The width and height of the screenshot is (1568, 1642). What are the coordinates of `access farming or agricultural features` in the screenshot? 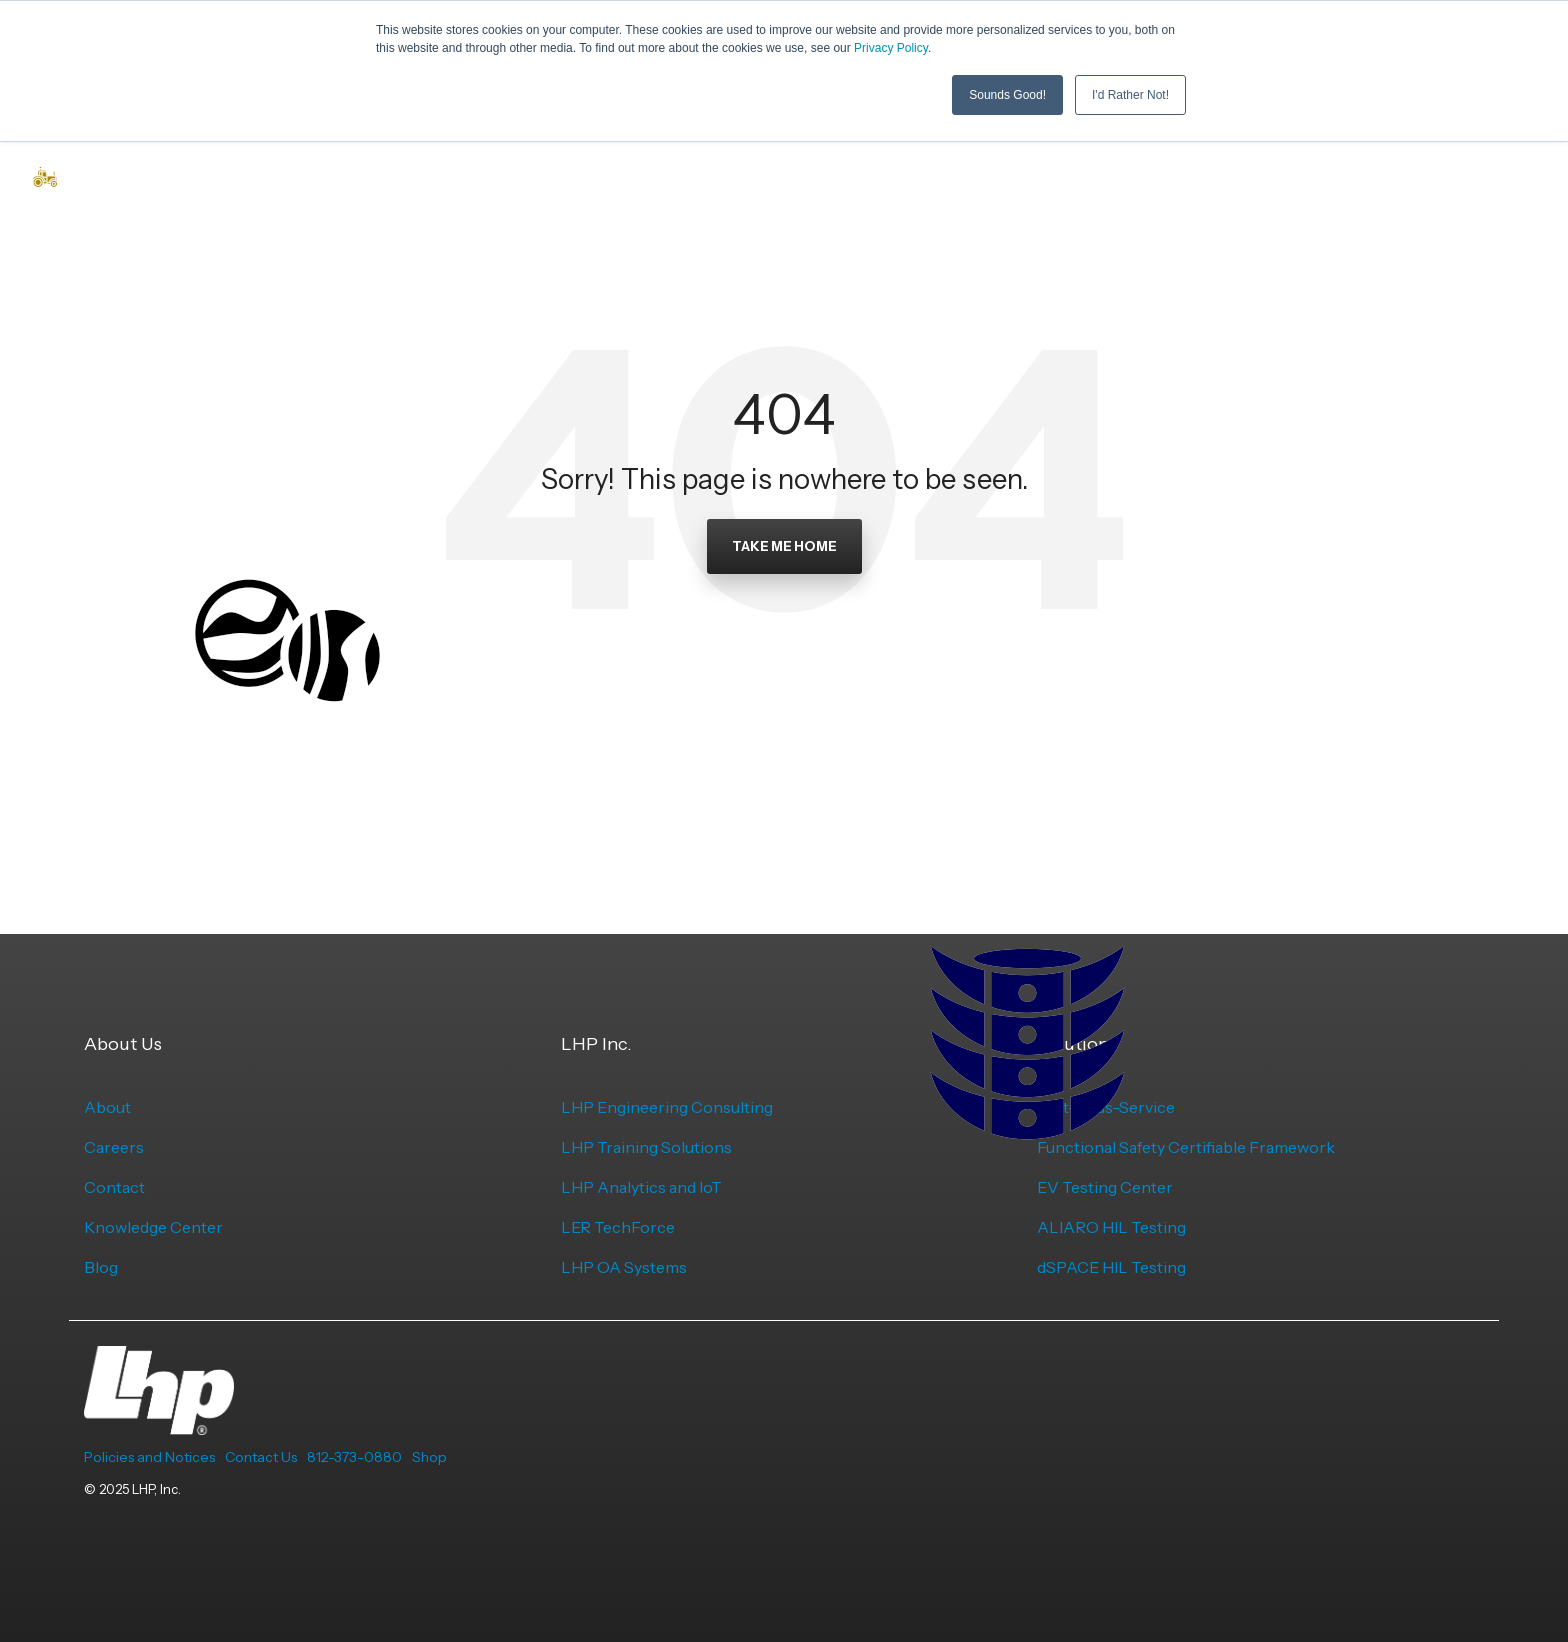 It's located at (45, 177).